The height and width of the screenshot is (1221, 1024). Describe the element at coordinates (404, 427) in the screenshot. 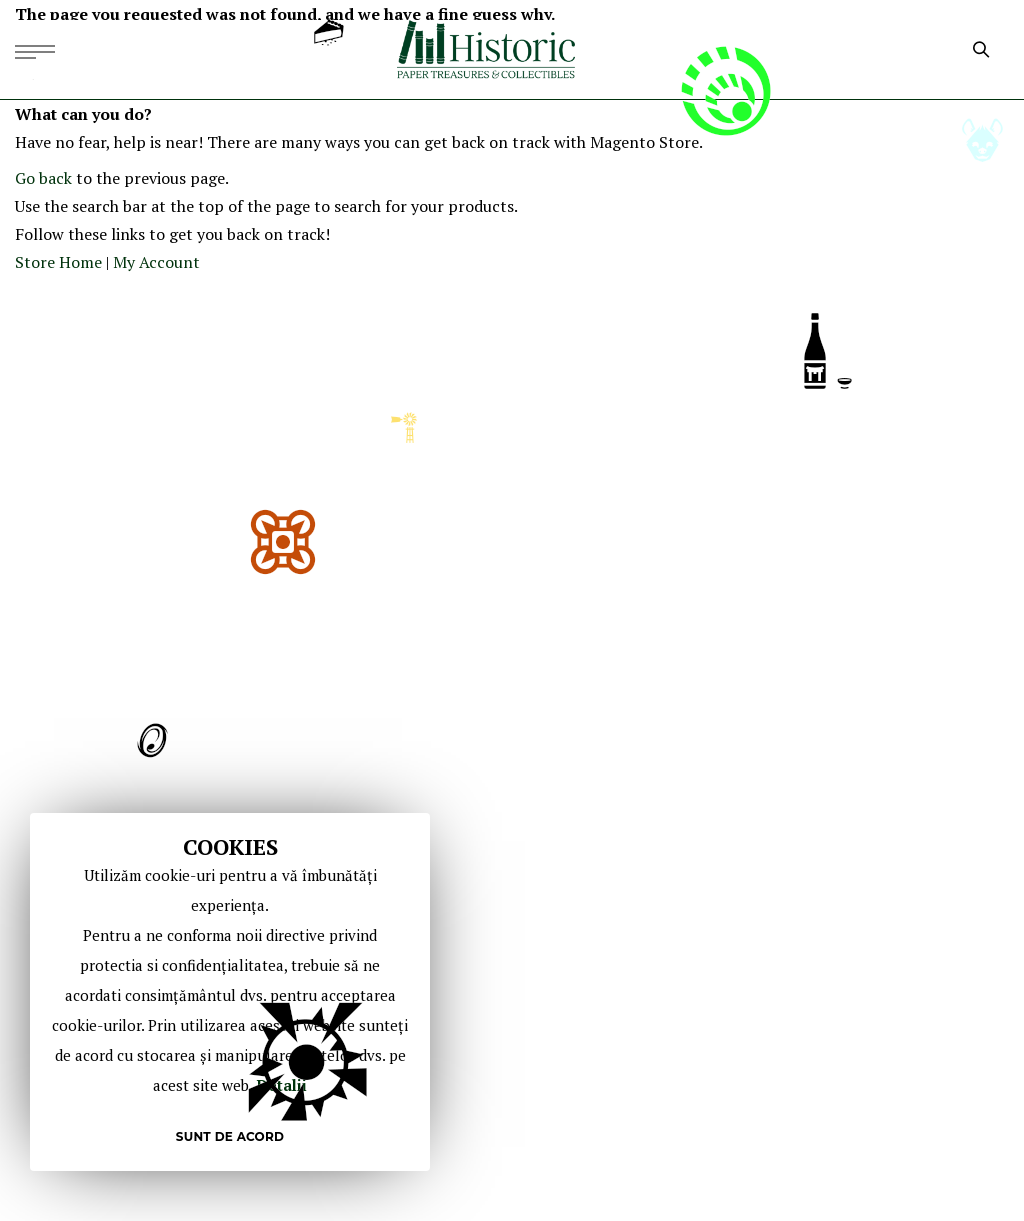

I see `windmill or wind pump structure icon` at that location.